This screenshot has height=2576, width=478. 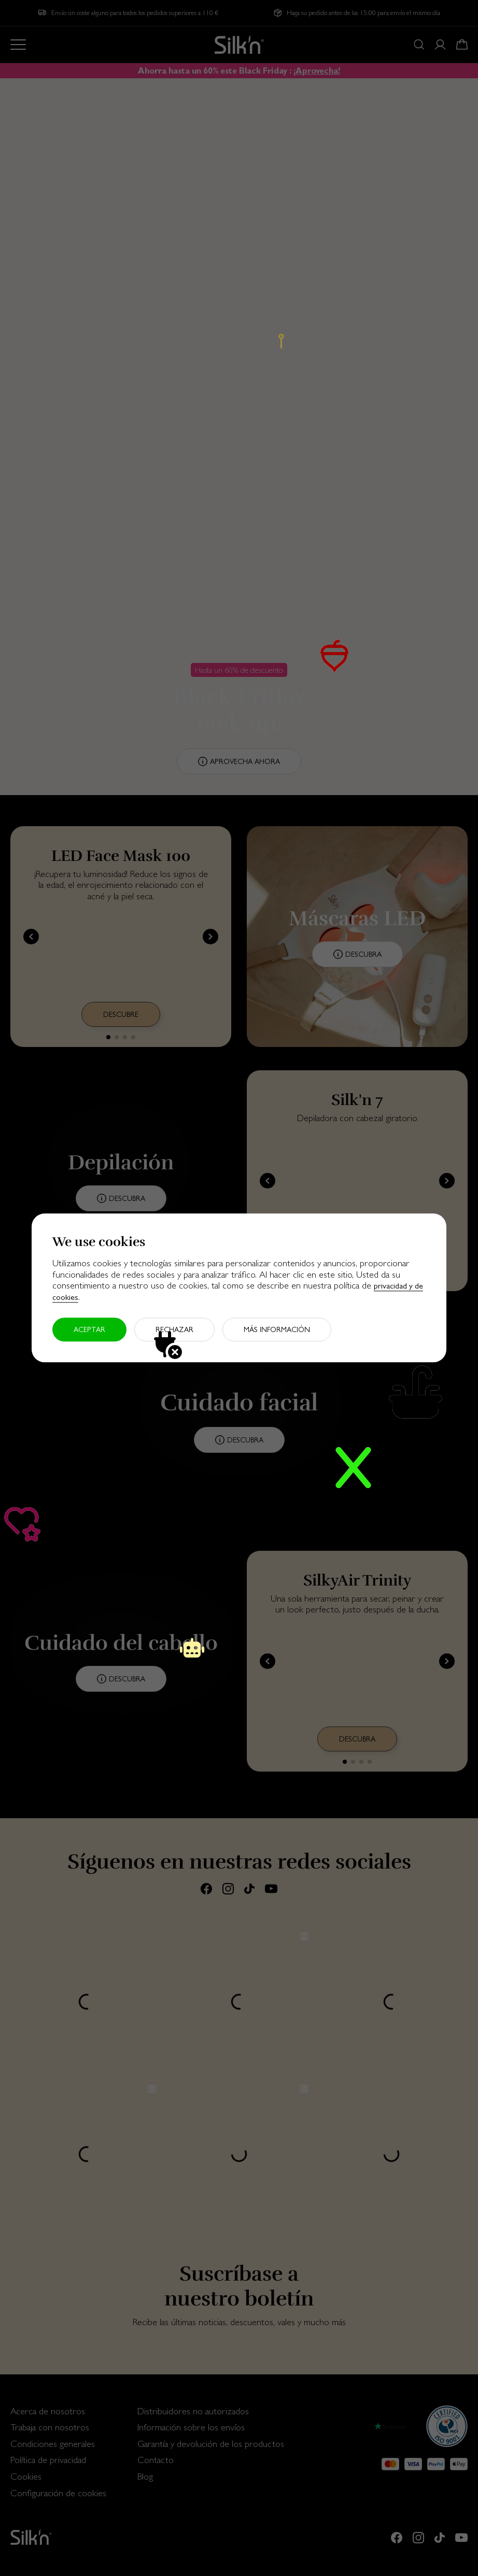 I want to click on connection failed or unavailable, so click(x=166, y=1345).